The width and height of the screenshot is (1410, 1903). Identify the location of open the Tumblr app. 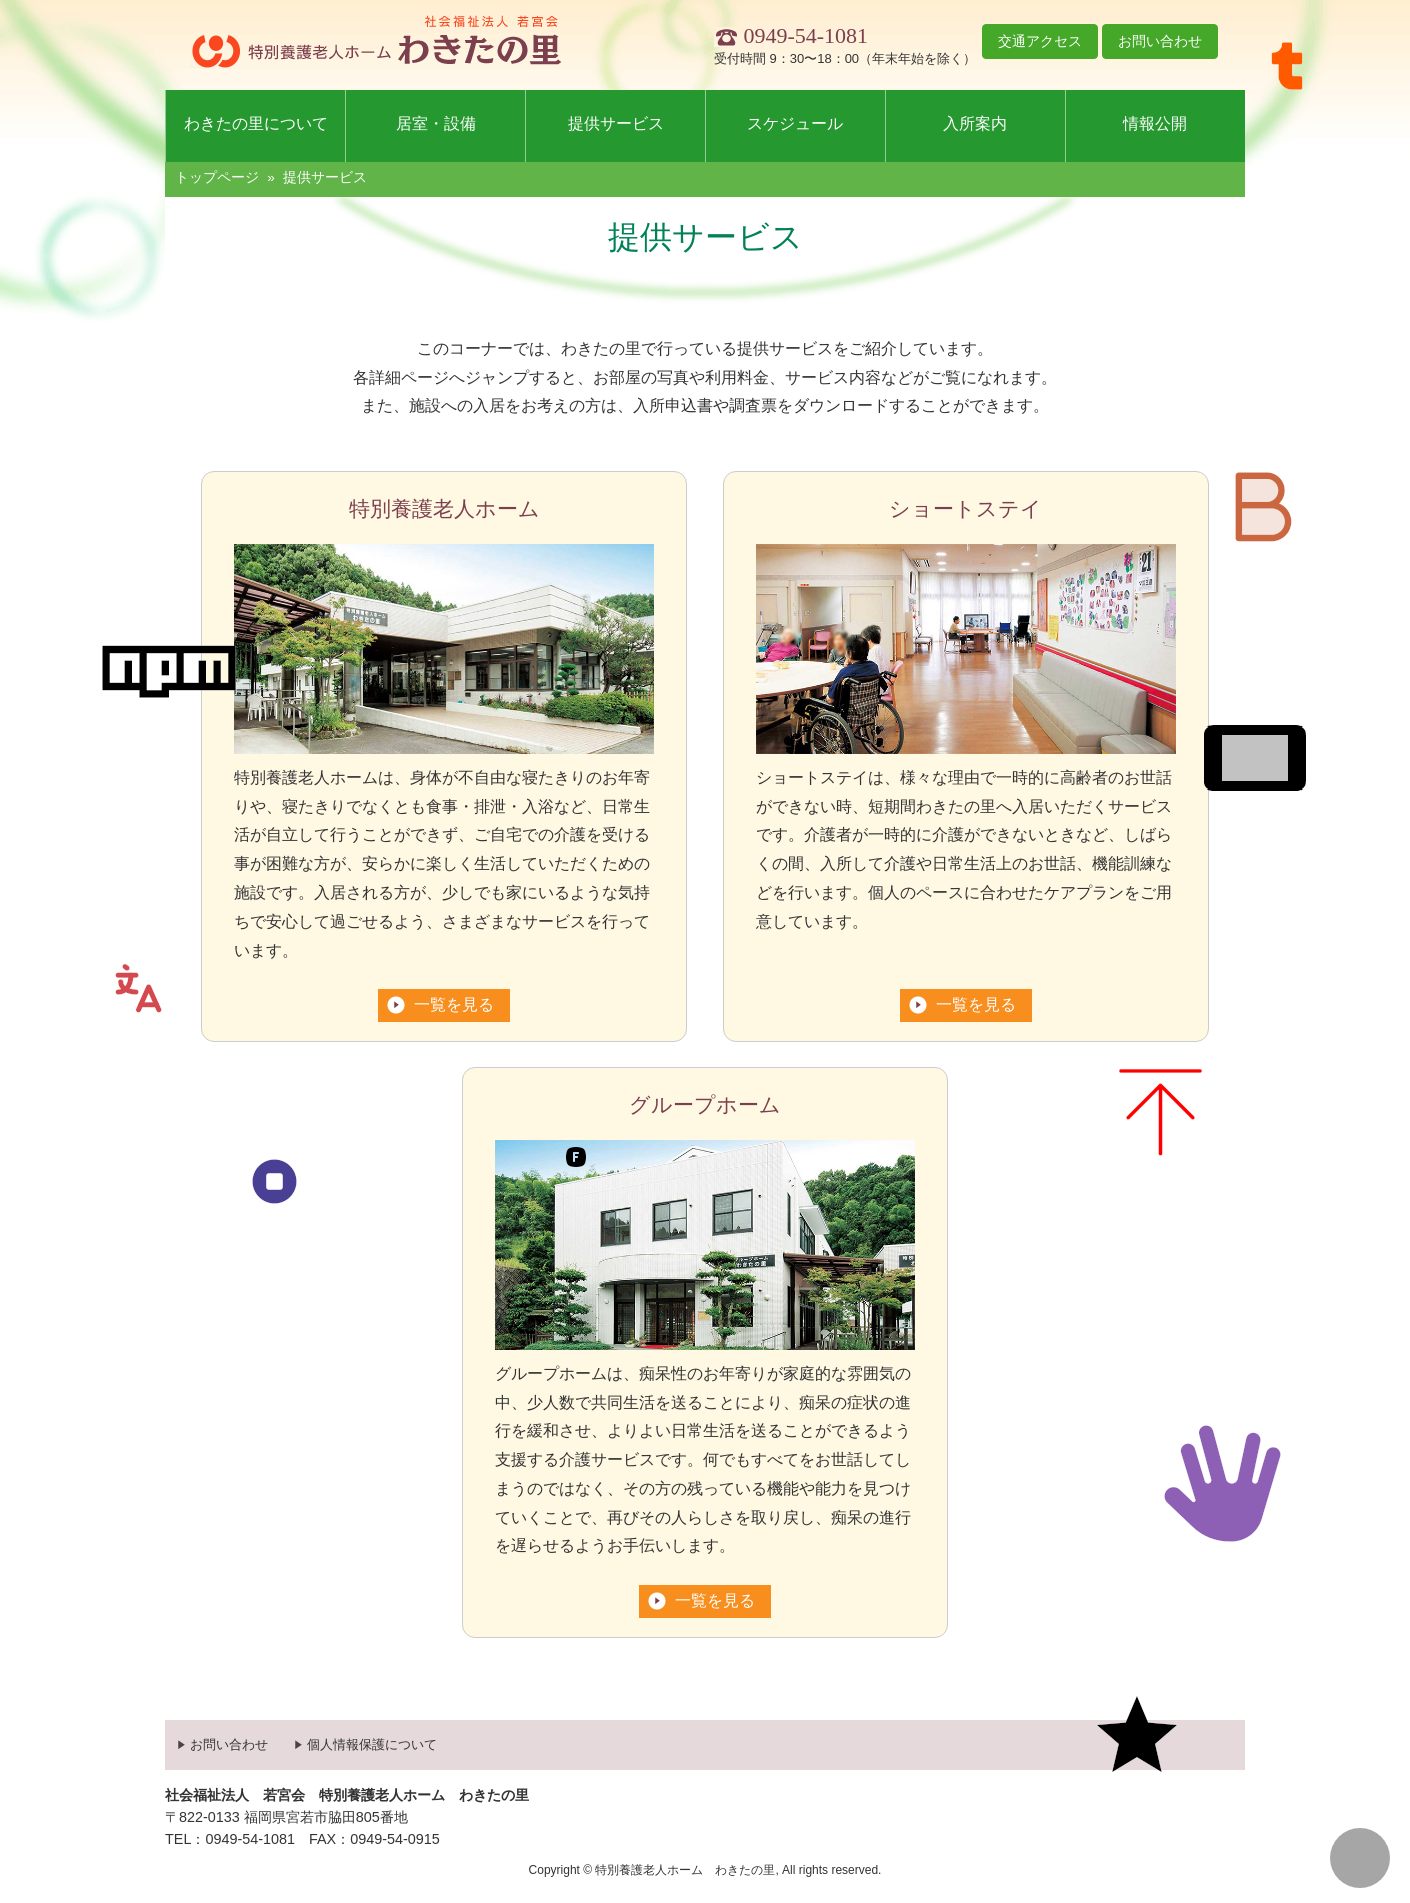
(1287, 66).